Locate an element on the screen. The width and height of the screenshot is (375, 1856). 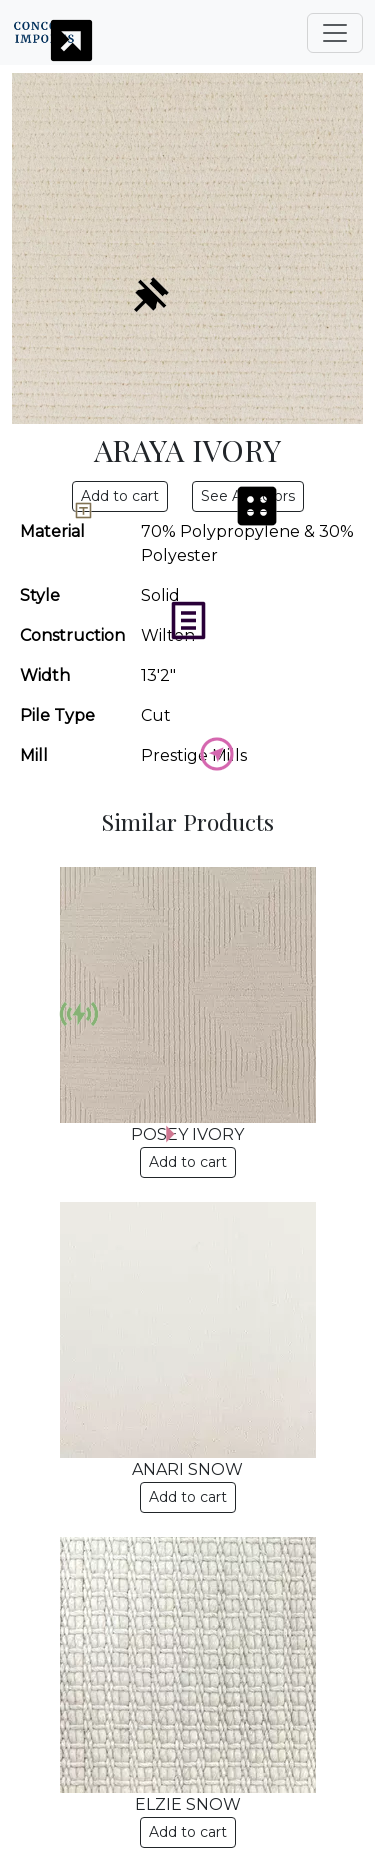
view file list or document directory is located at coordinates (188, 620).